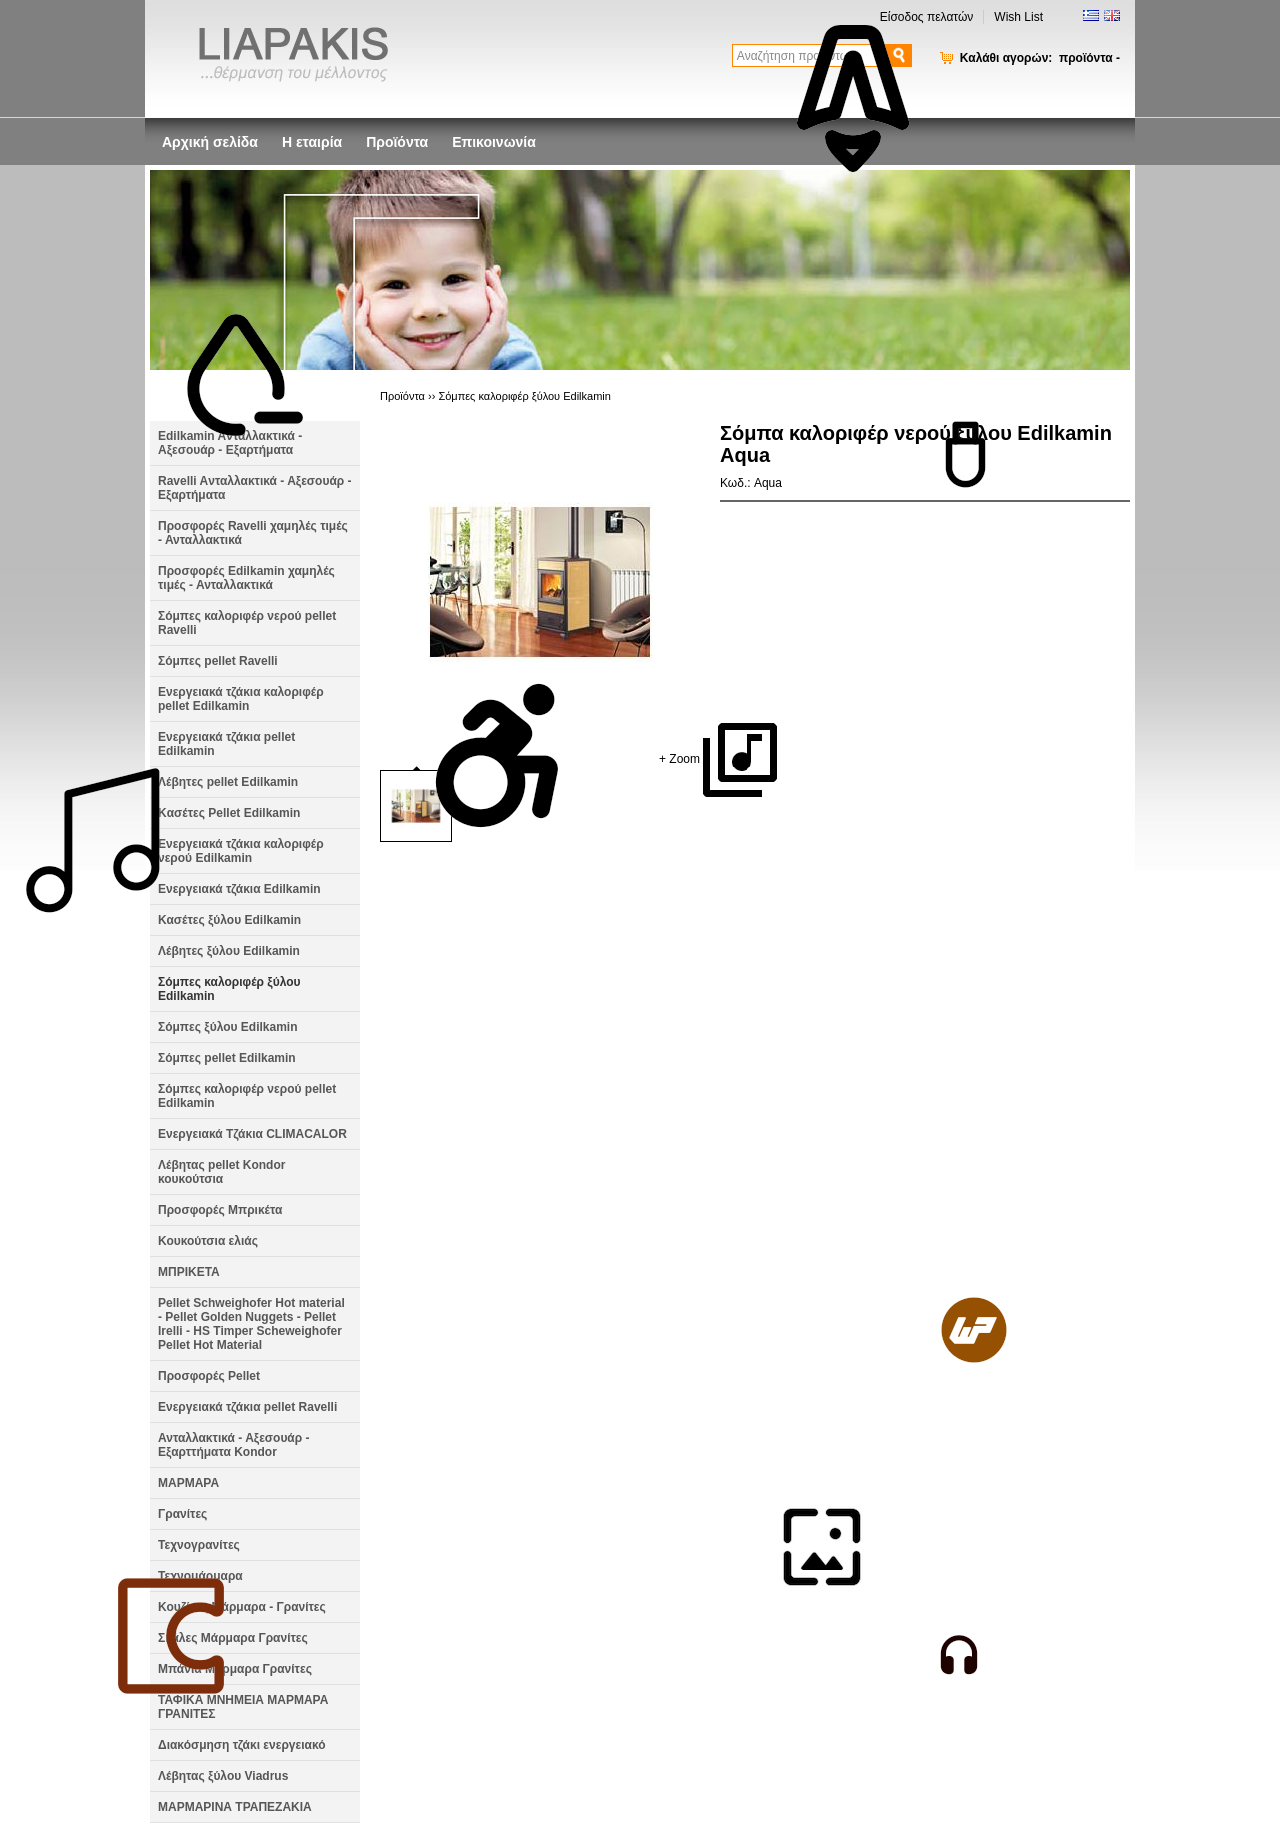  What do you see at coordinates (853, 95) in the screenshot?
I see `astro framework logo` at bounding box center [853, 95].